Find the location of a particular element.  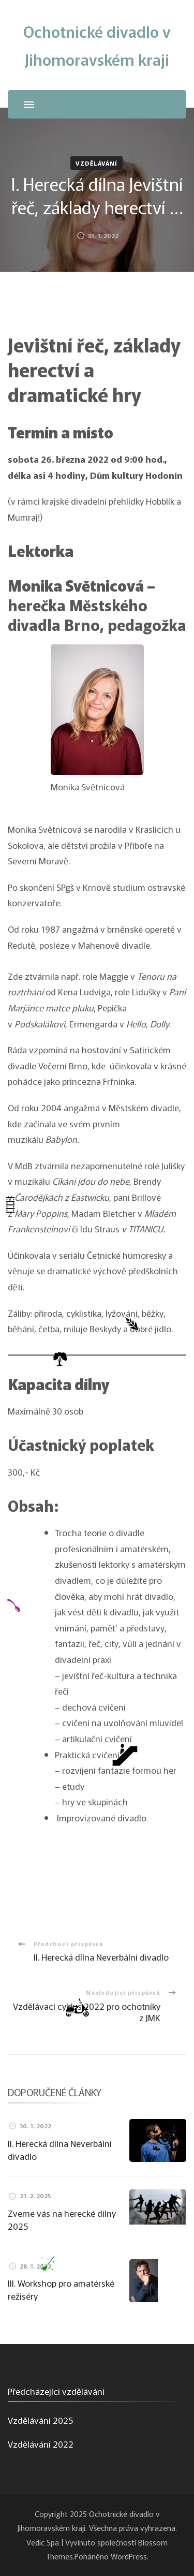

select beech tree type in a nature or forestry game is located at coordinates (60, 1359).